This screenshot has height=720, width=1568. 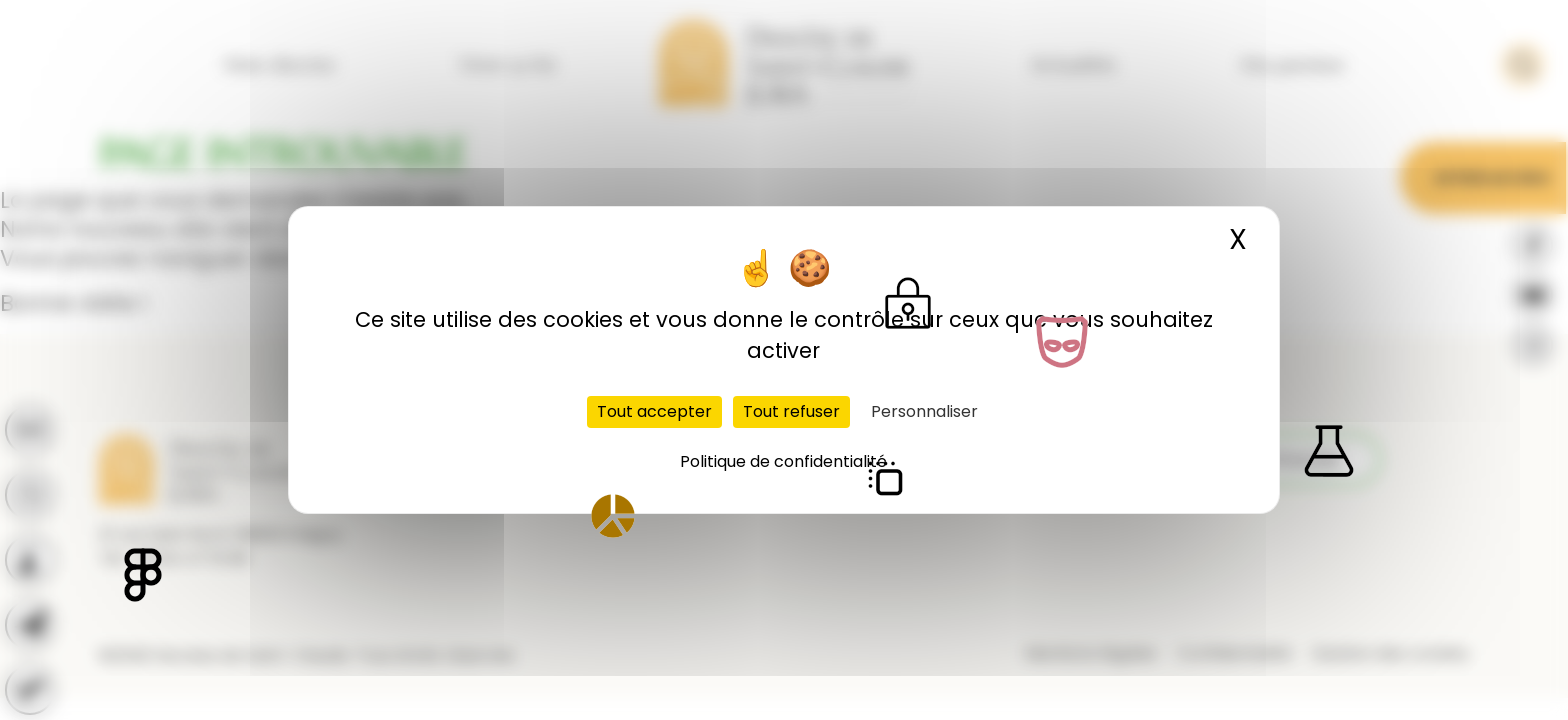 I want to click on open figma design file, so click(x=143, y=575).